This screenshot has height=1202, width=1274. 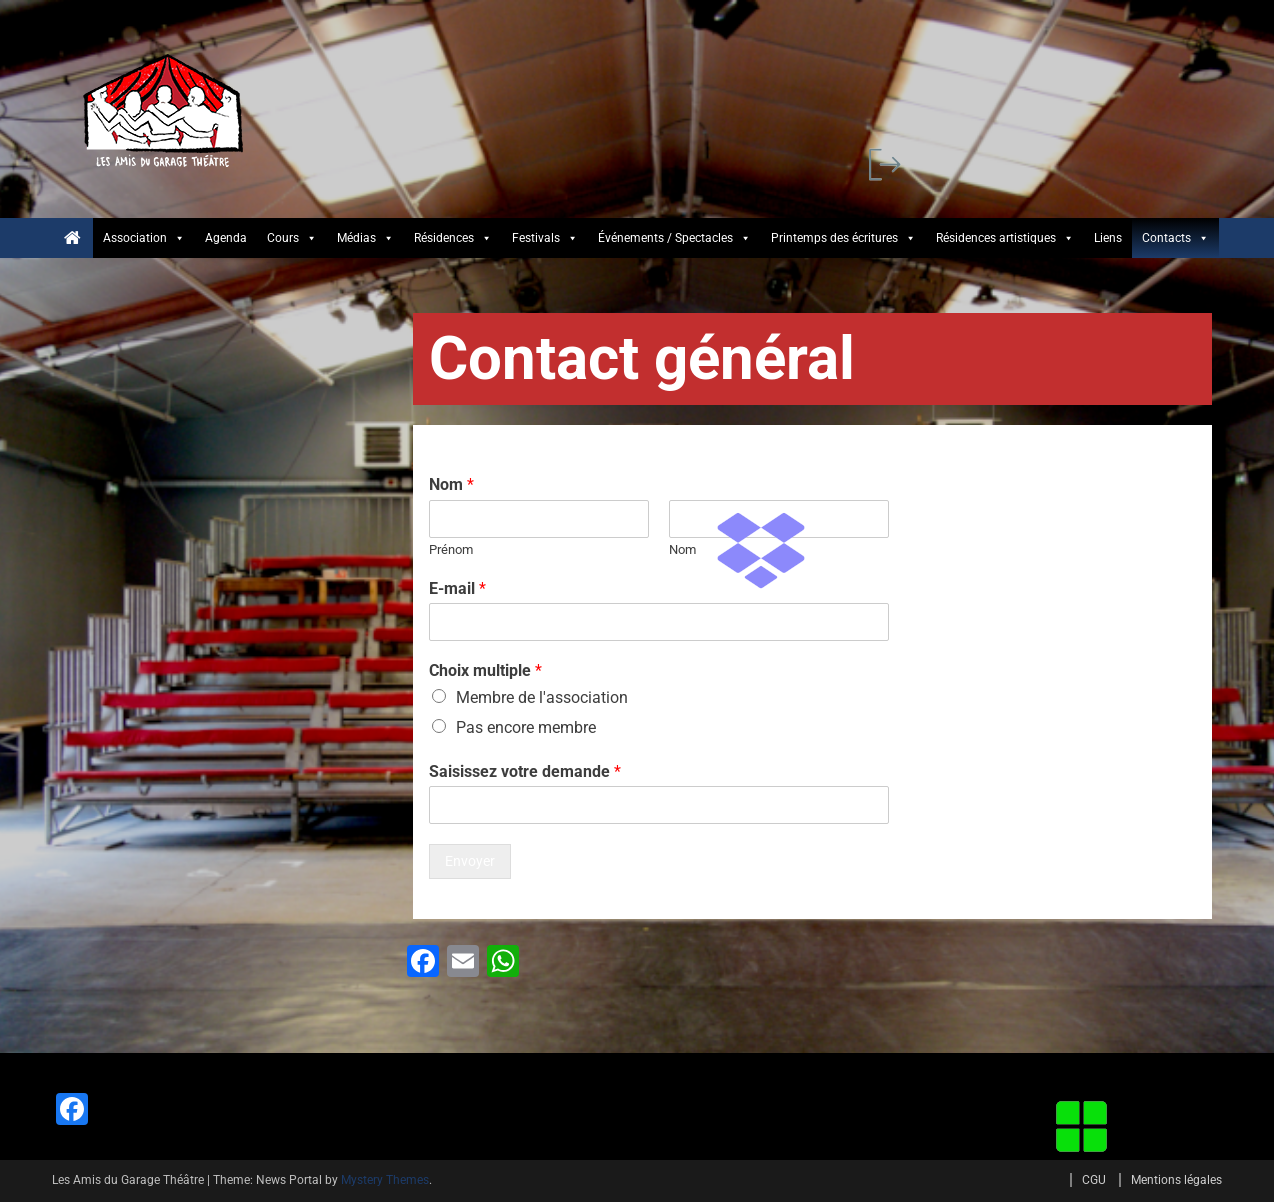 What do you see at coordinates (761, 546) in the screenshot?
I see `open Dropbox app` at bounding box center [761, 546].